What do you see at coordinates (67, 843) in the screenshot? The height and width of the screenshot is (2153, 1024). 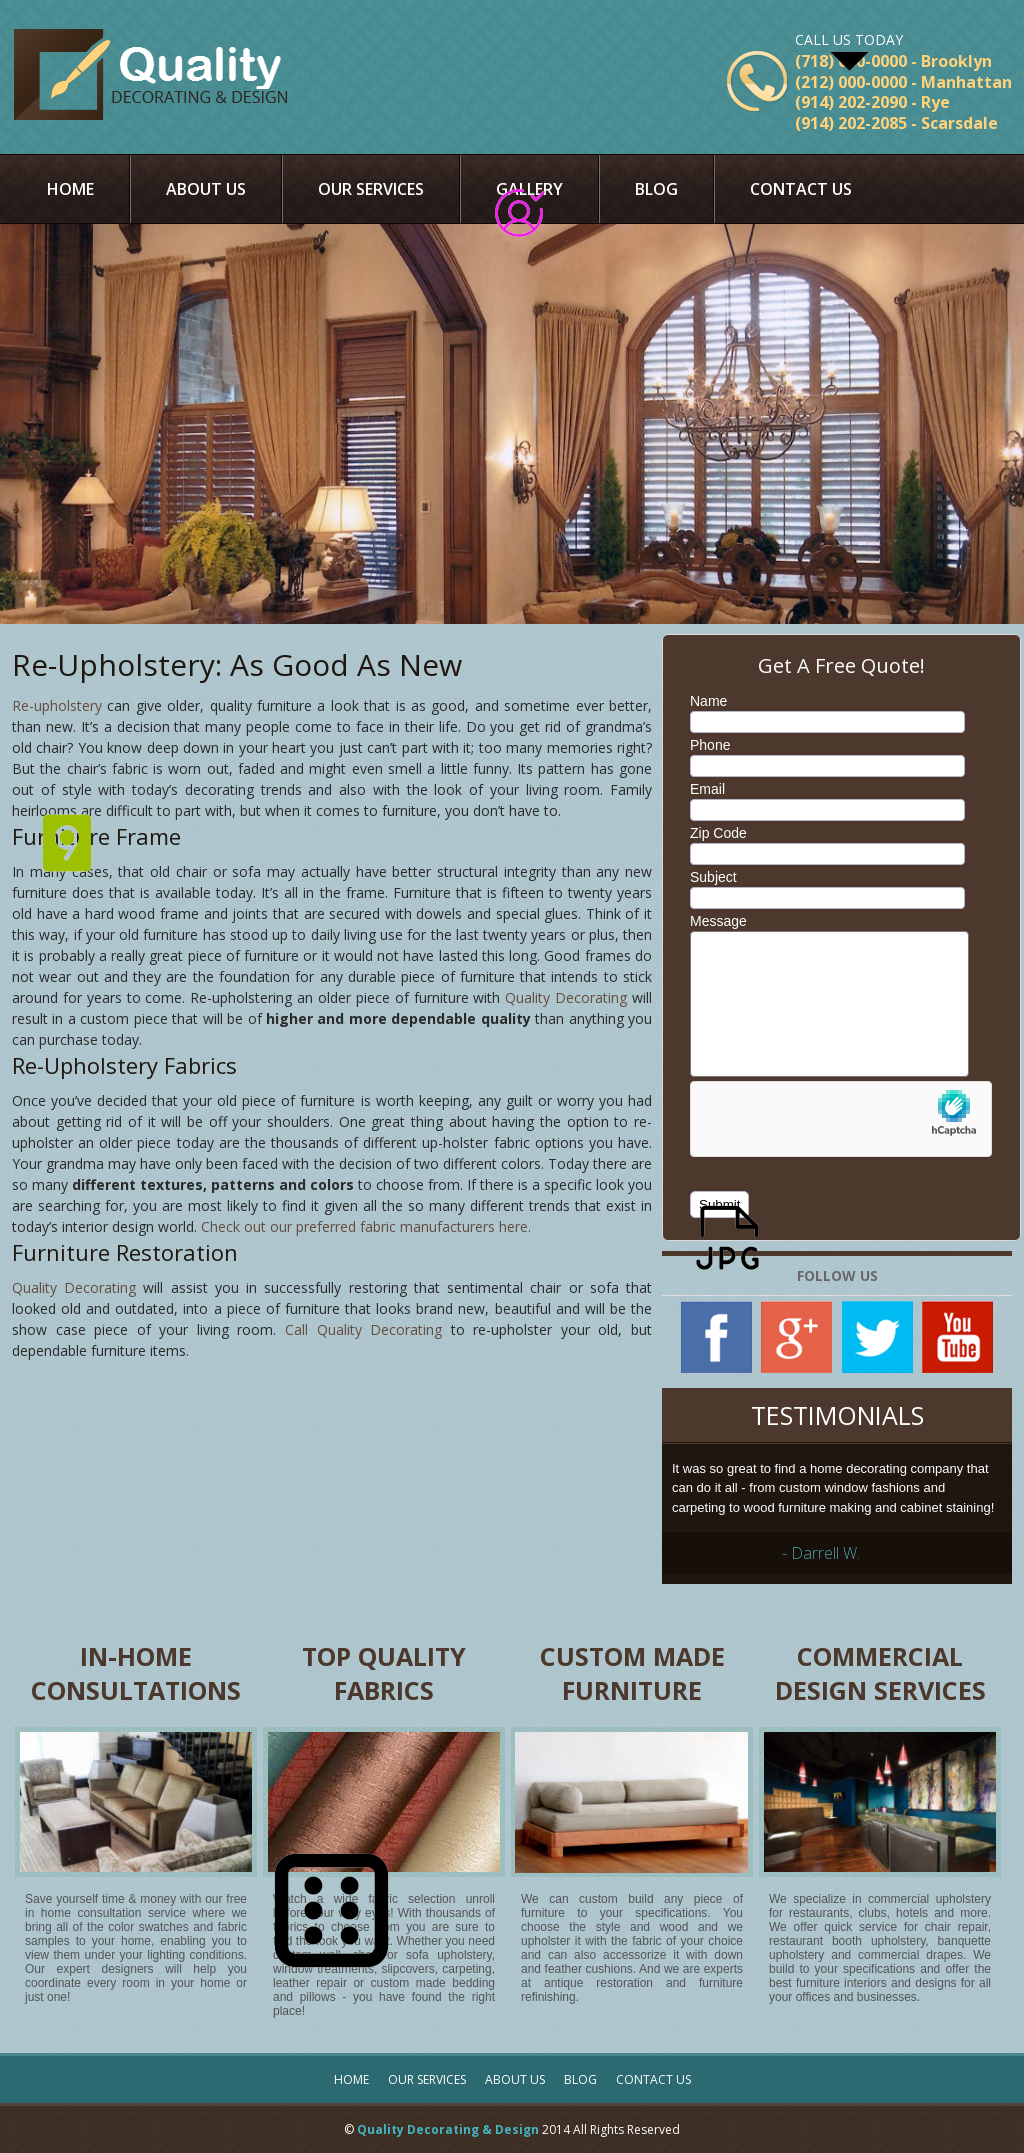 I see `indicates the number nine in a list or sequence` at bounding box center [67, 843].